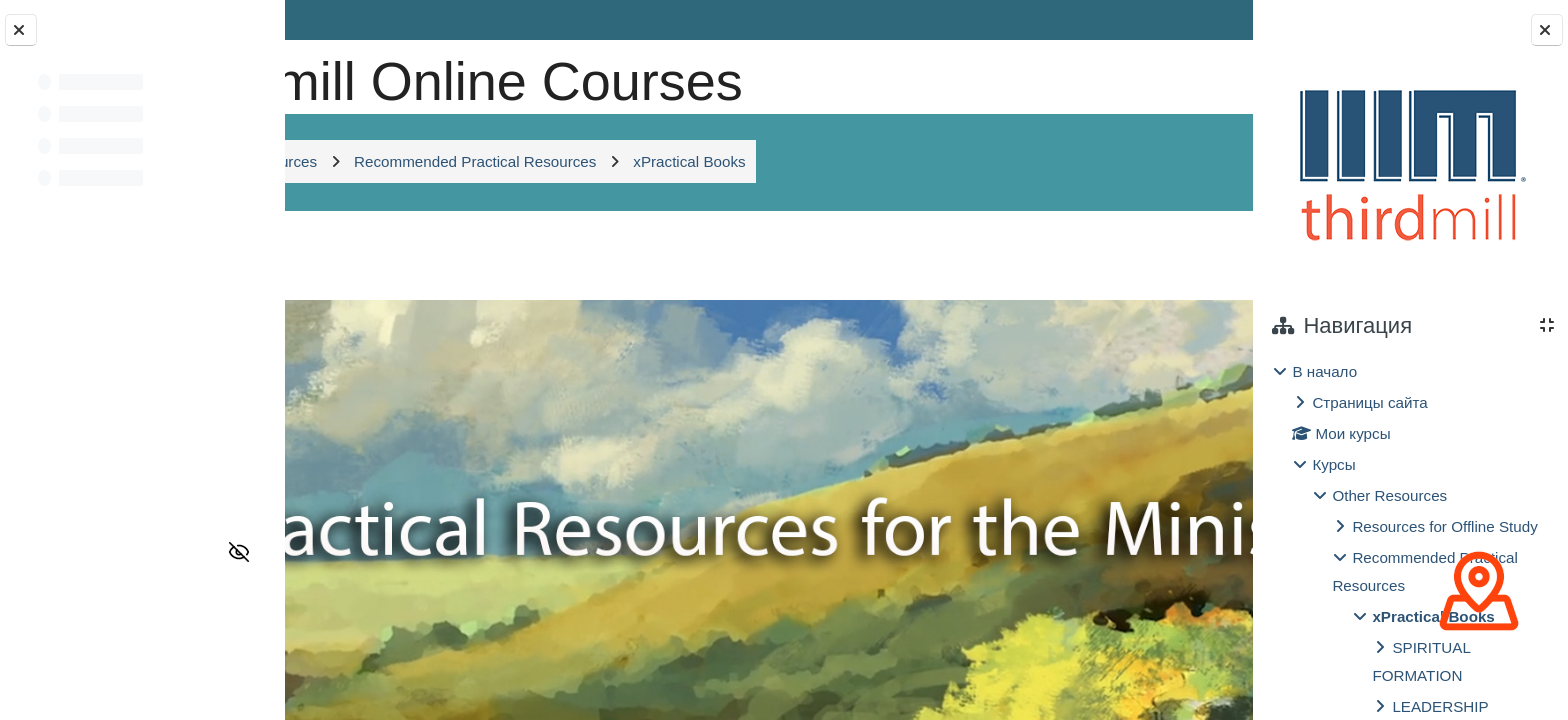  I want to click on view pinned location on map, so click(1479, 591).